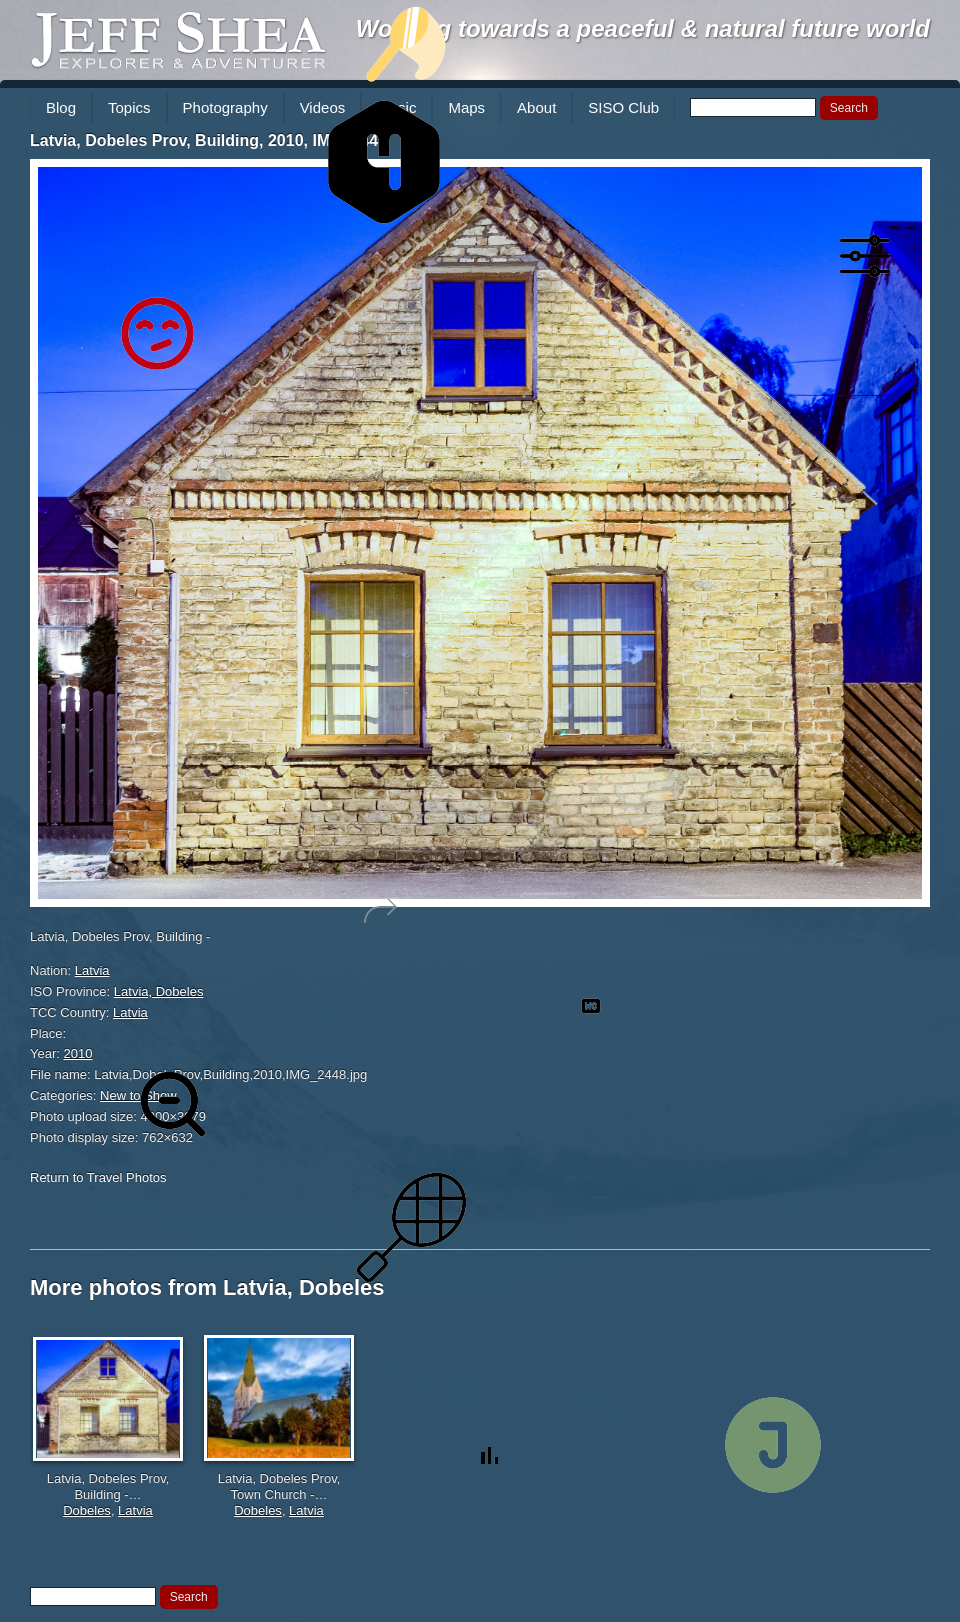 This screenshot has width=960, height=1622. What do you see at coordinates (409, 1229) in the screenshot?
I see `access tennis or racquet sports features` at bounding box center [409, 1229].